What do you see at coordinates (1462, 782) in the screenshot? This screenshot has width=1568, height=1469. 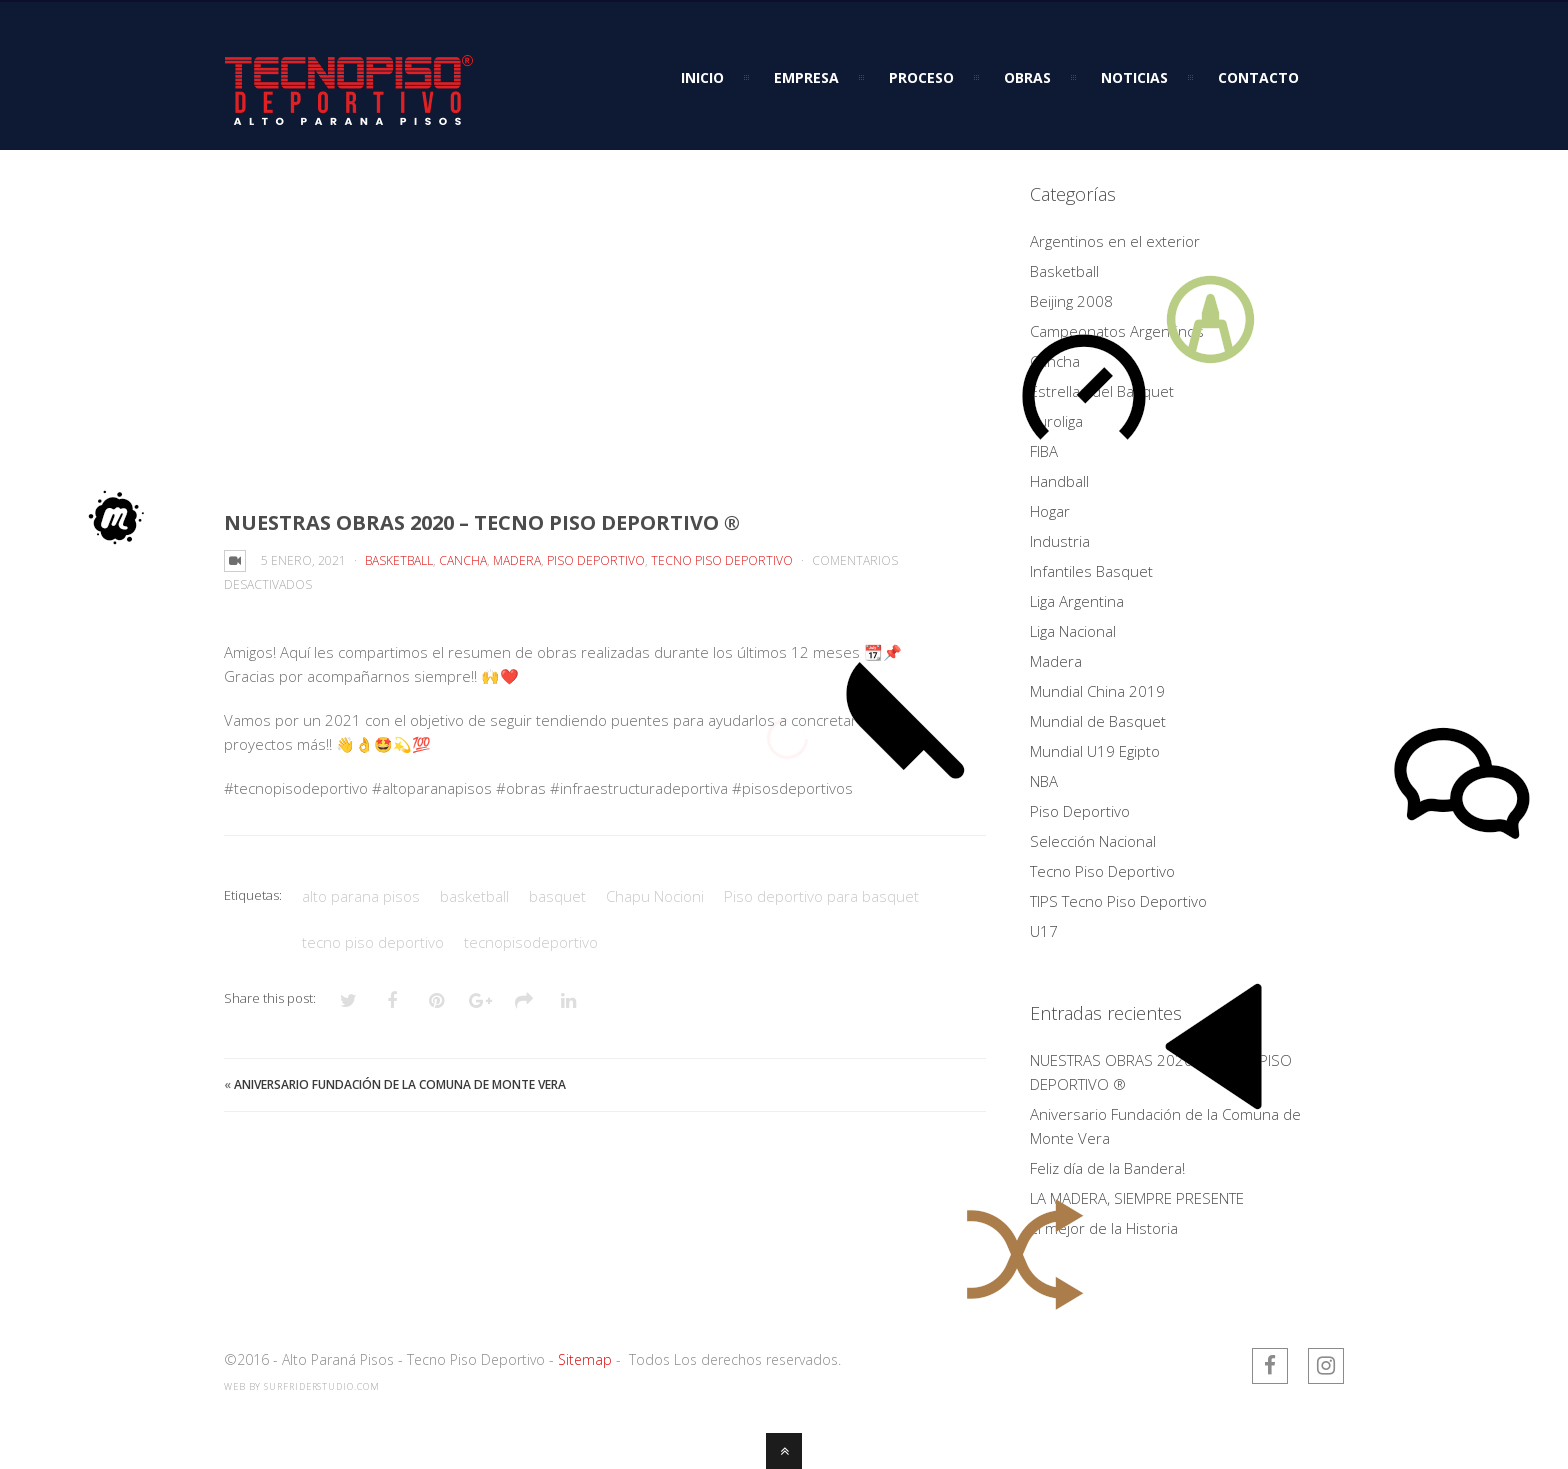 I see `open WeChat messaging app` at bounding box center [1462, 782].